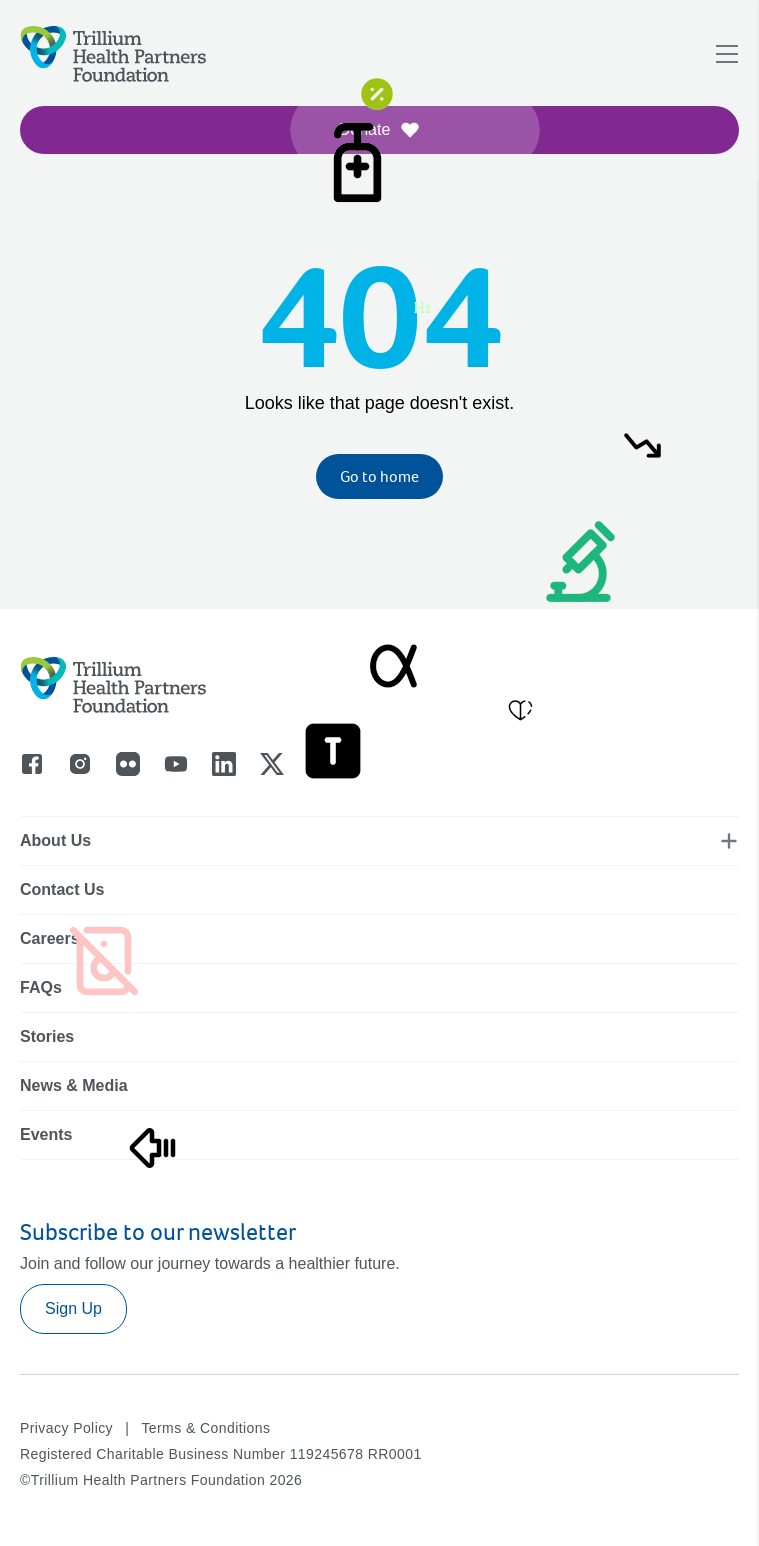 The width and height of the screenshot is (759, 1546). Describe the element at coordinates (578, 561) in the screenshot. I see `access scientific or research tools` at that location.